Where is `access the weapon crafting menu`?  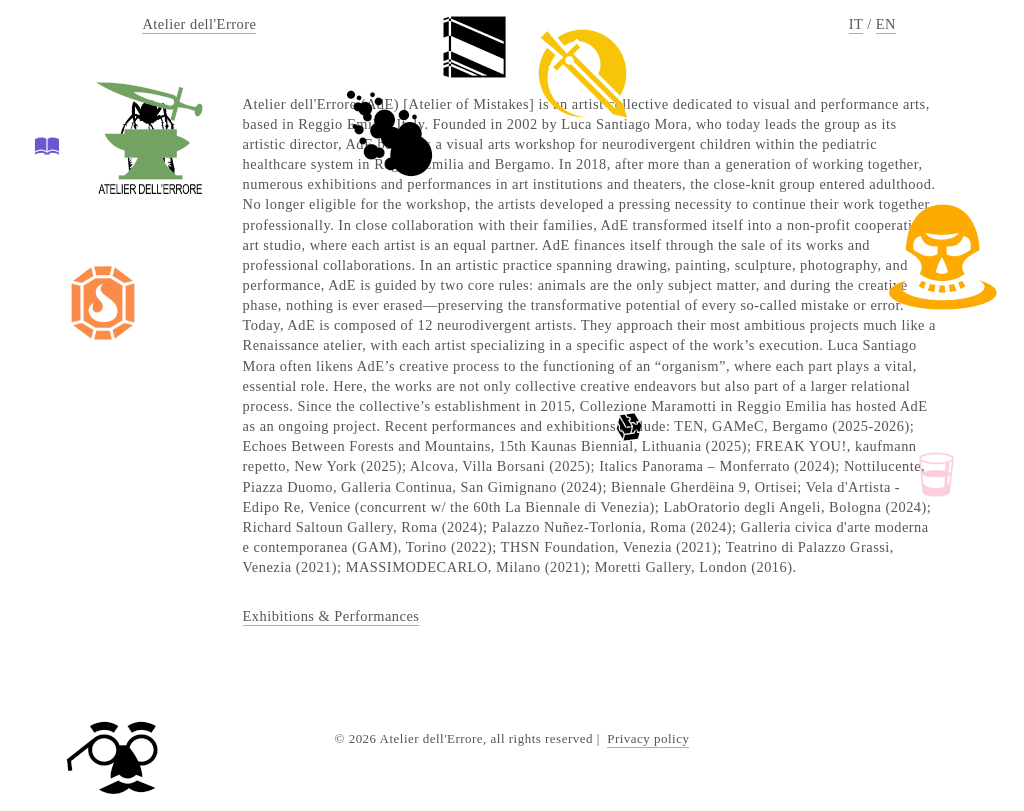 access the weapon crafting menu is located at coordinates (149, 126).